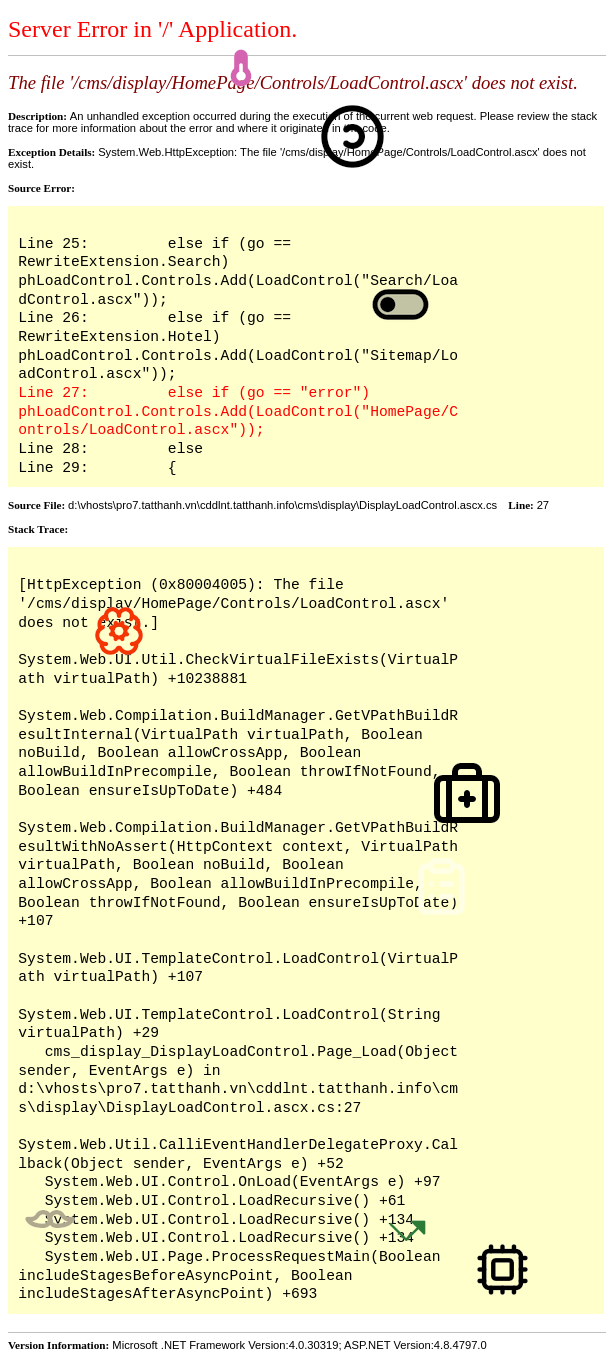 This screenshot has width=612, height=1359. Describe the element at coordinates (400, 304) in the screenshot. I see `toggle switch in the off position` at that location.